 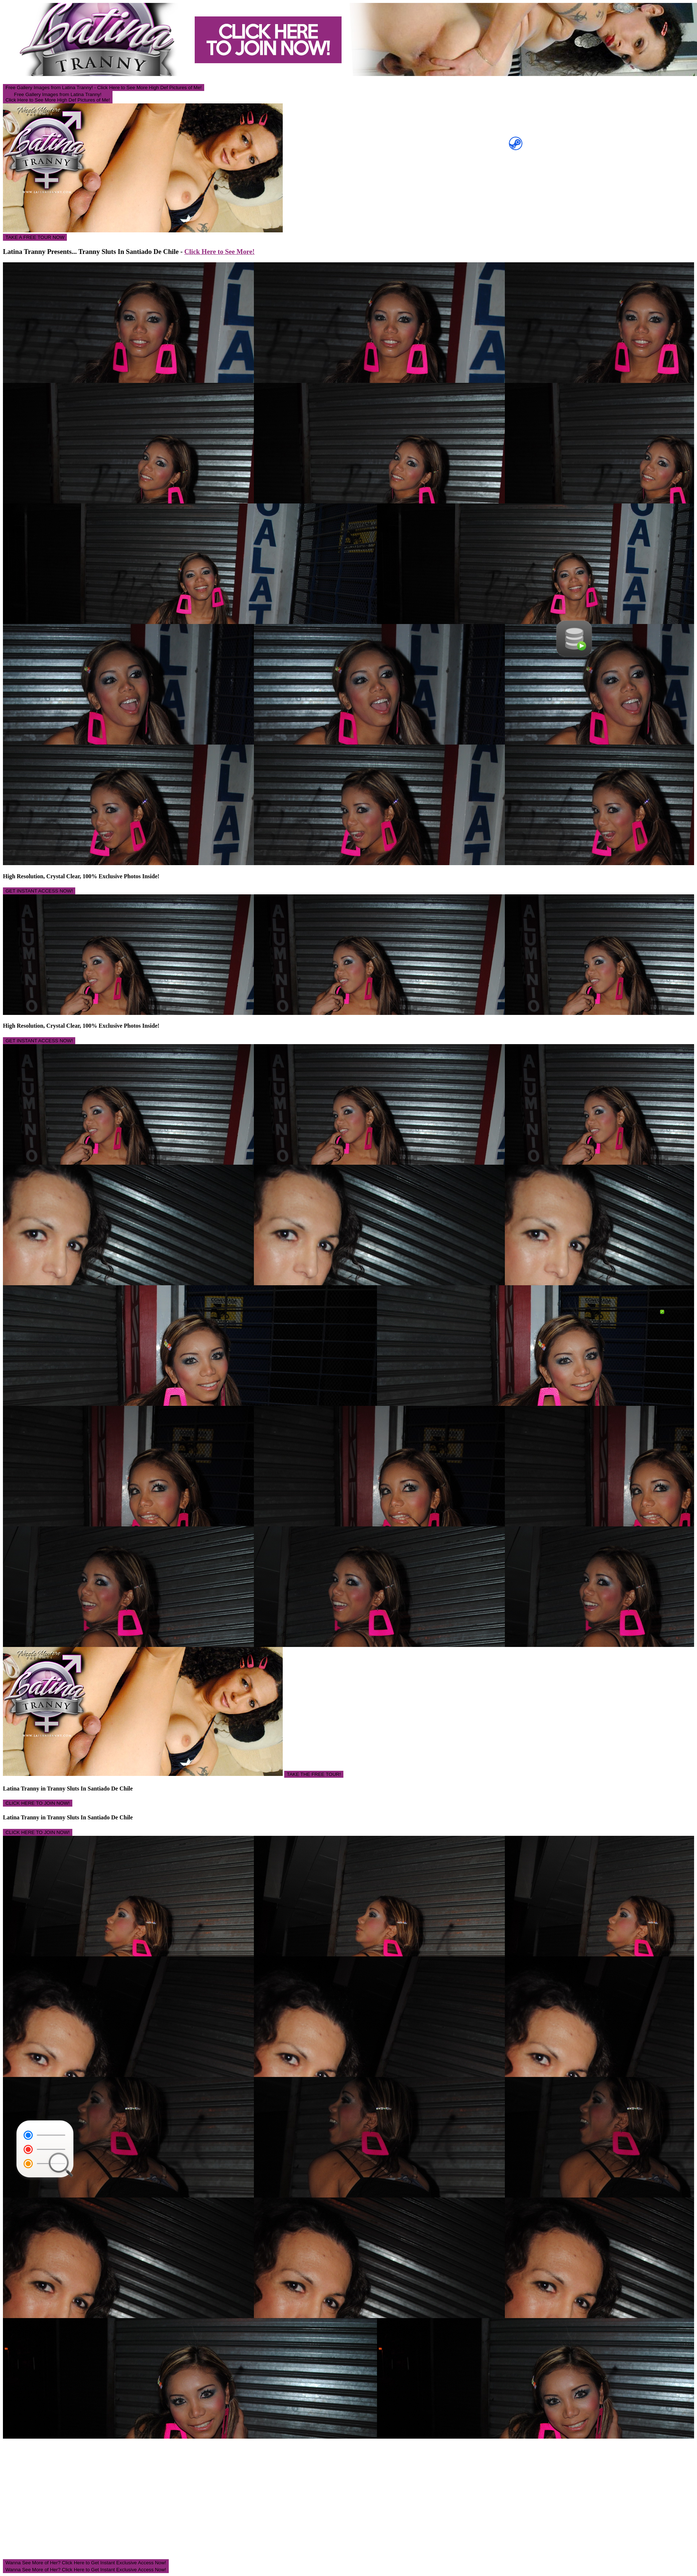 What do you see at coordinates (635, 1275) in the screenshot?
I see `open text-to-speech settings` at bounding box center [635, 1275].